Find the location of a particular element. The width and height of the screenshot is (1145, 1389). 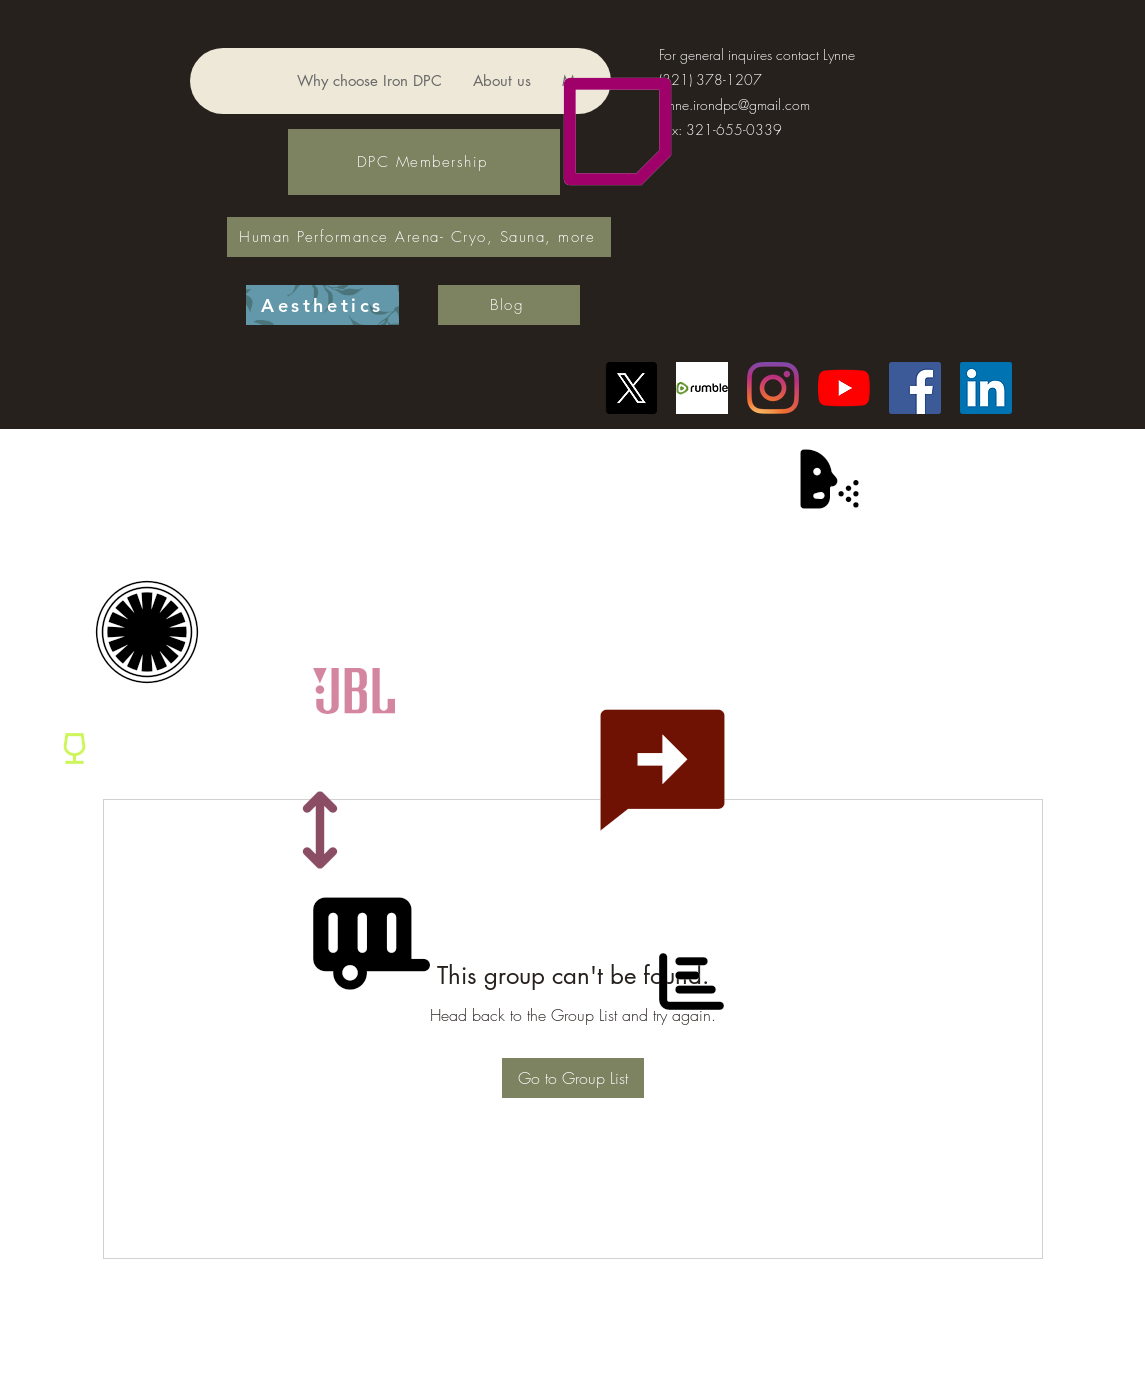

view trailer or towing equipment options is located at coordinates (368, 940).